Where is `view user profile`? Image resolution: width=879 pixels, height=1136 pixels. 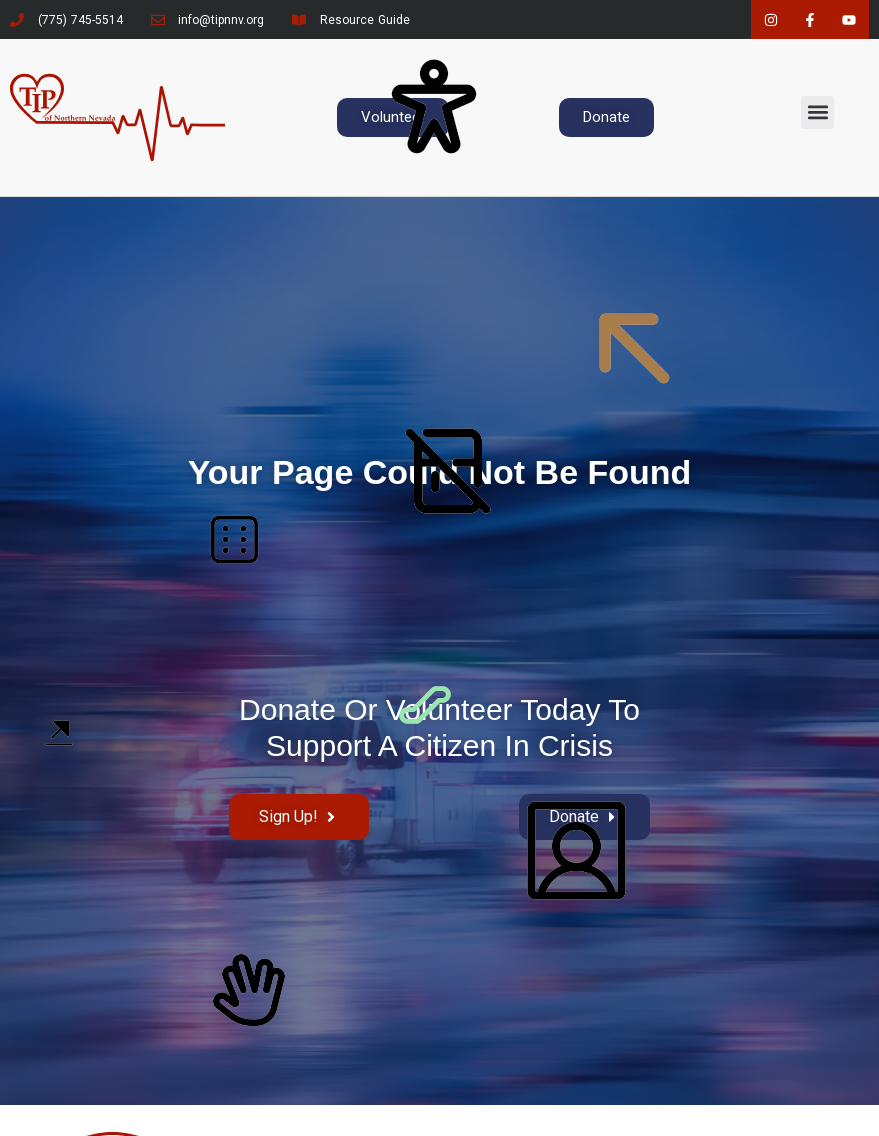
view user profile is located at coordinates (576, 850).